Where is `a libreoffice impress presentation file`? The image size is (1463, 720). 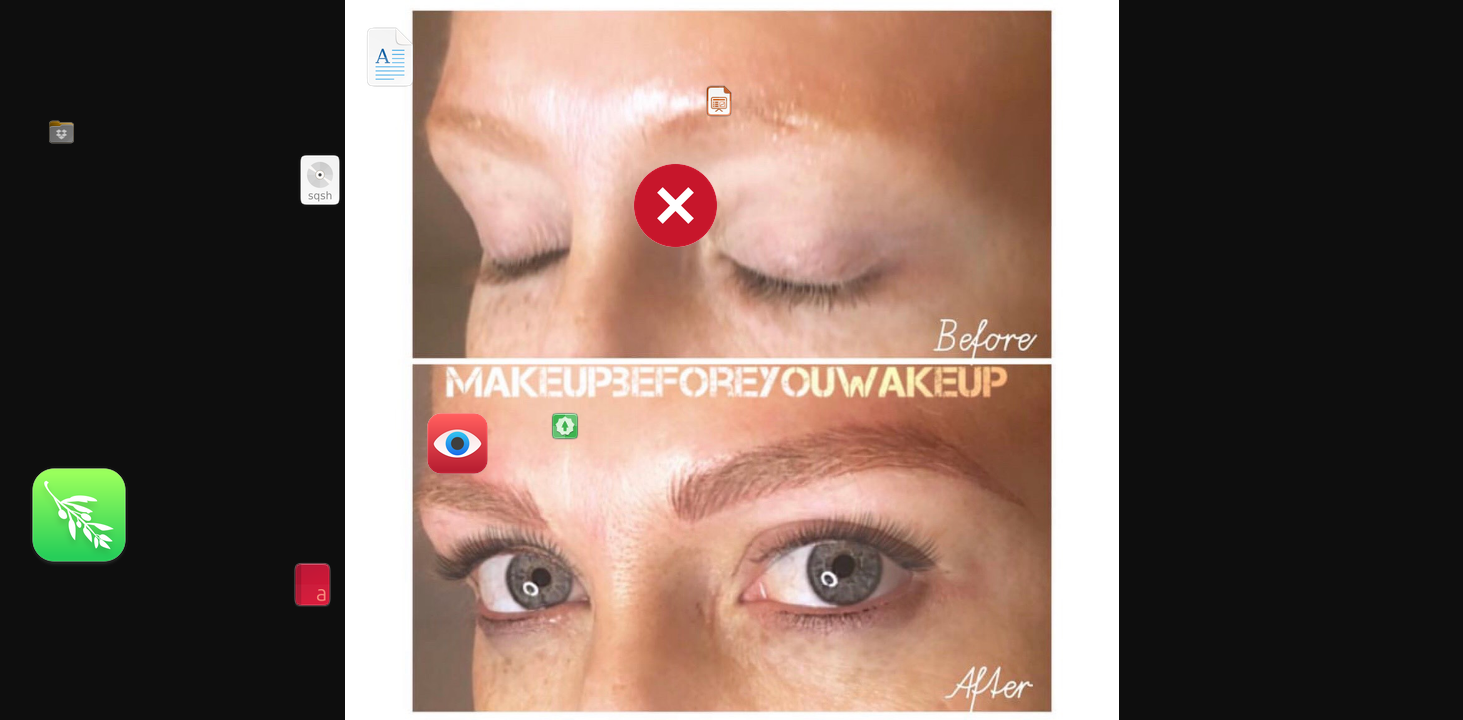 a libreoffice impress presentation file is located at coordinates (719, 101).